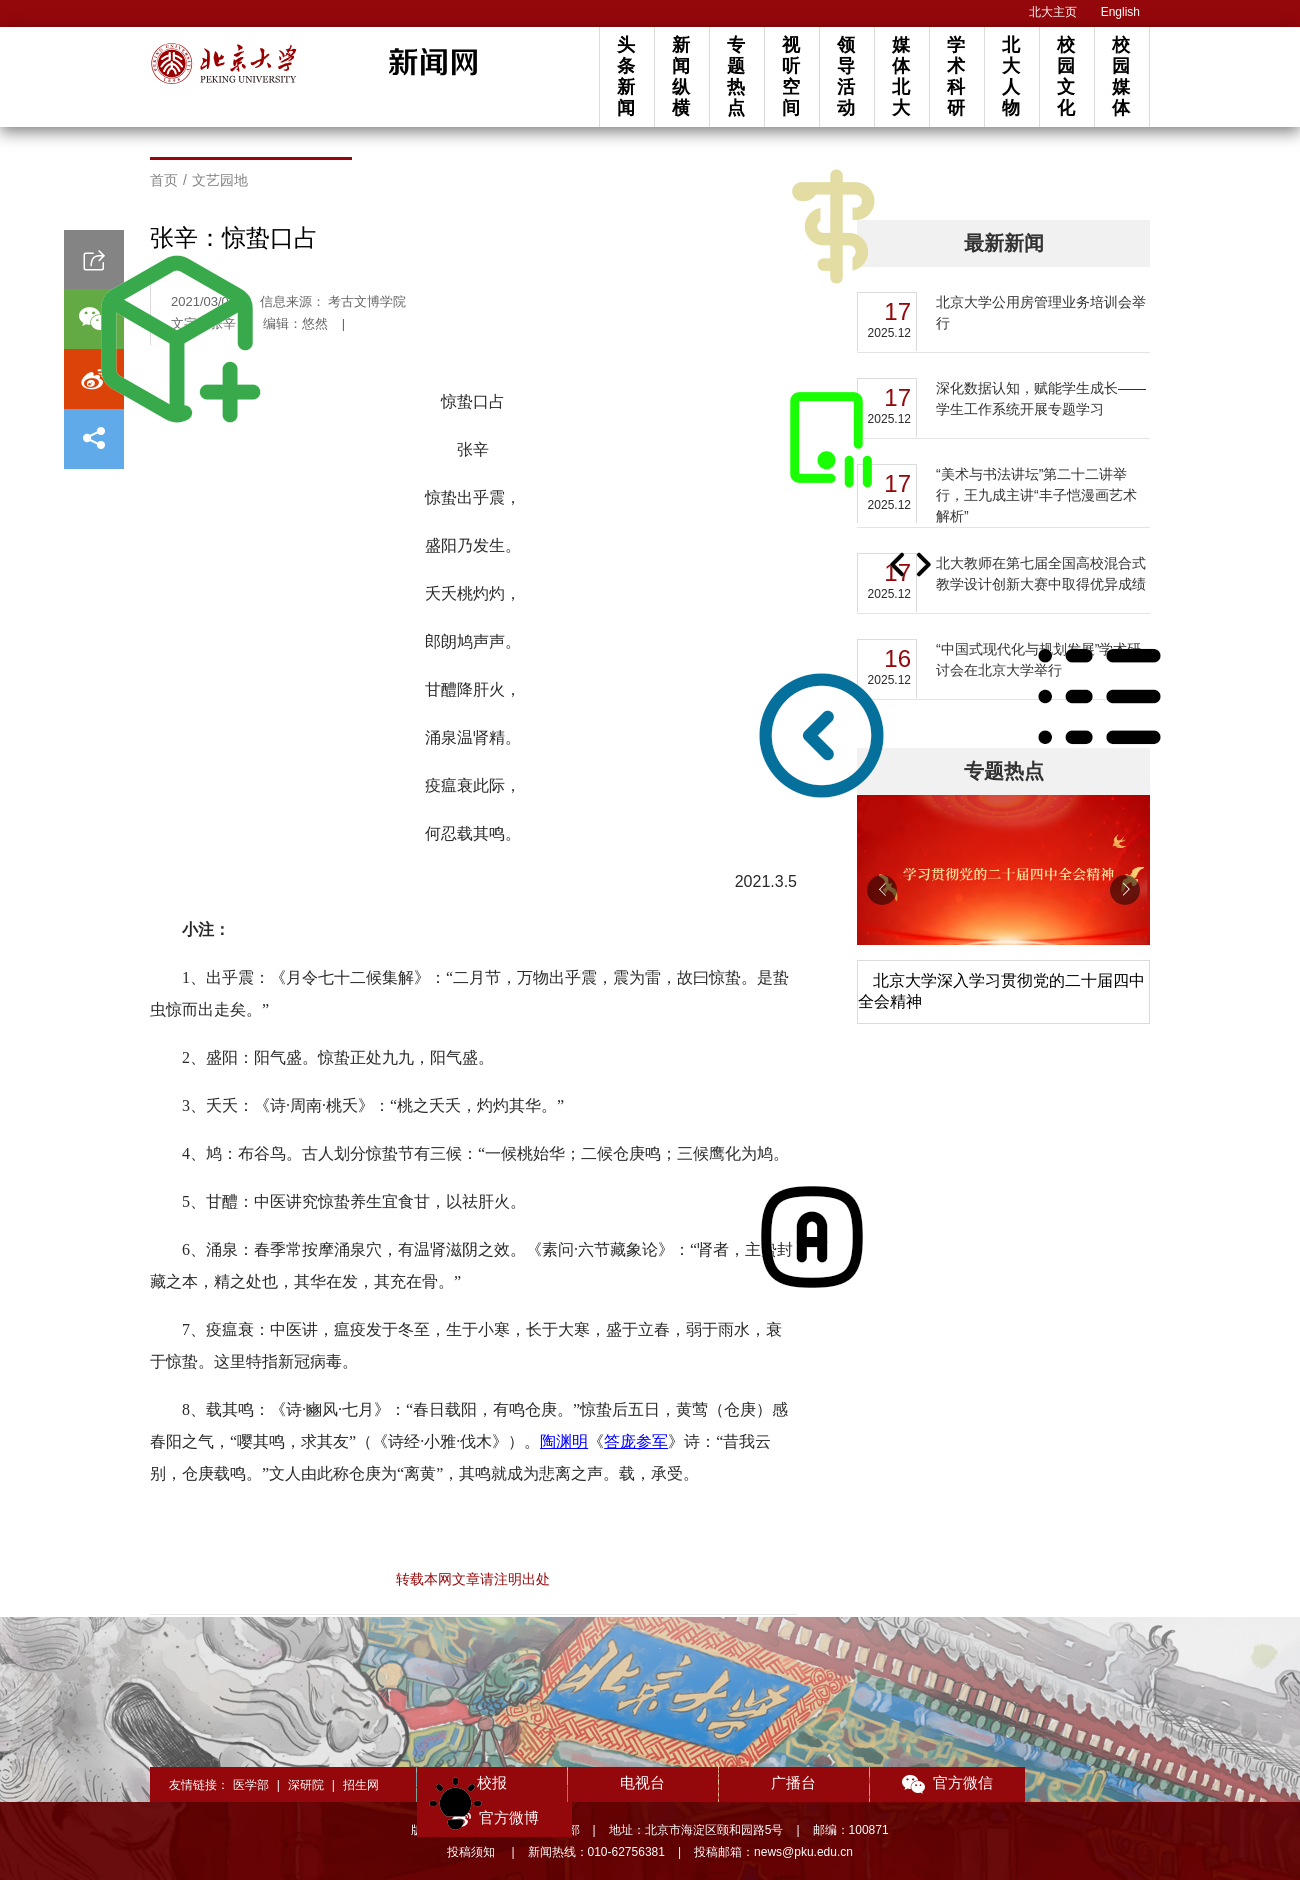 This screenshot has height=1880, width=1300. Describe the element at coordinates (910, 564) in the screenshot. I see `view or edit source code` at that location.